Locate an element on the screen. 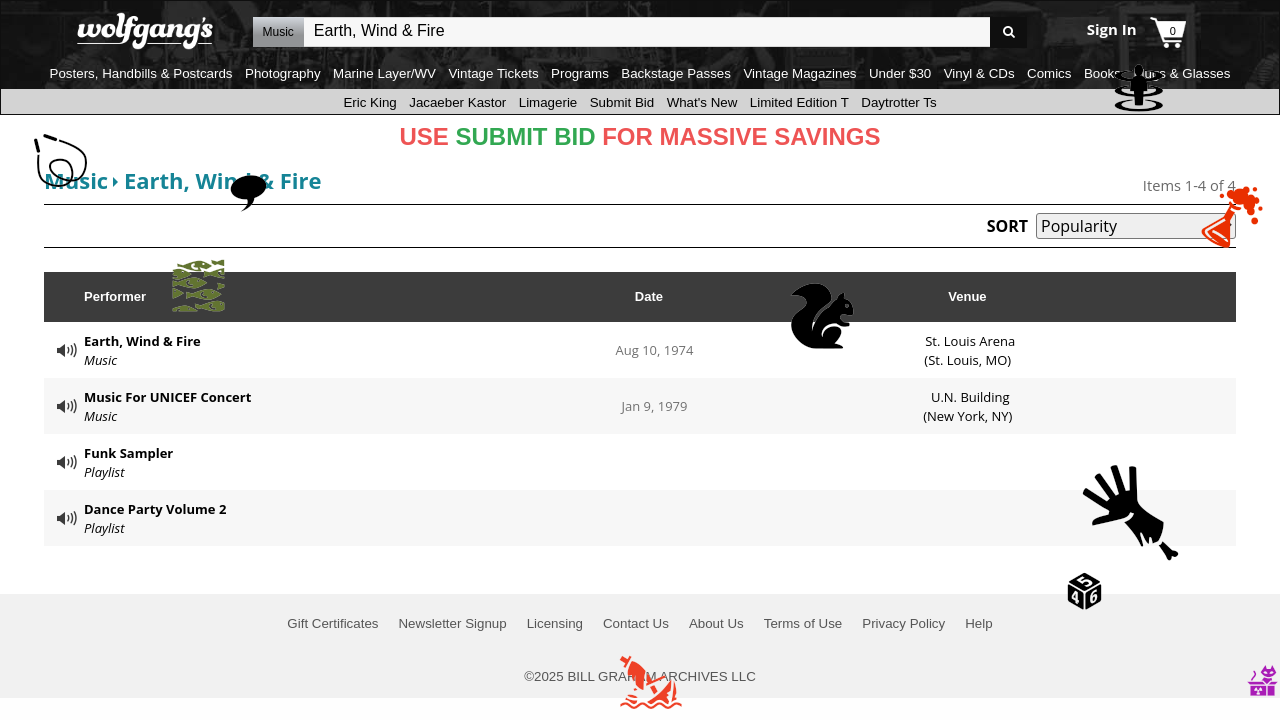  indicates a defeated enemy or combat event in a game is located at coordinates (1130, 513).